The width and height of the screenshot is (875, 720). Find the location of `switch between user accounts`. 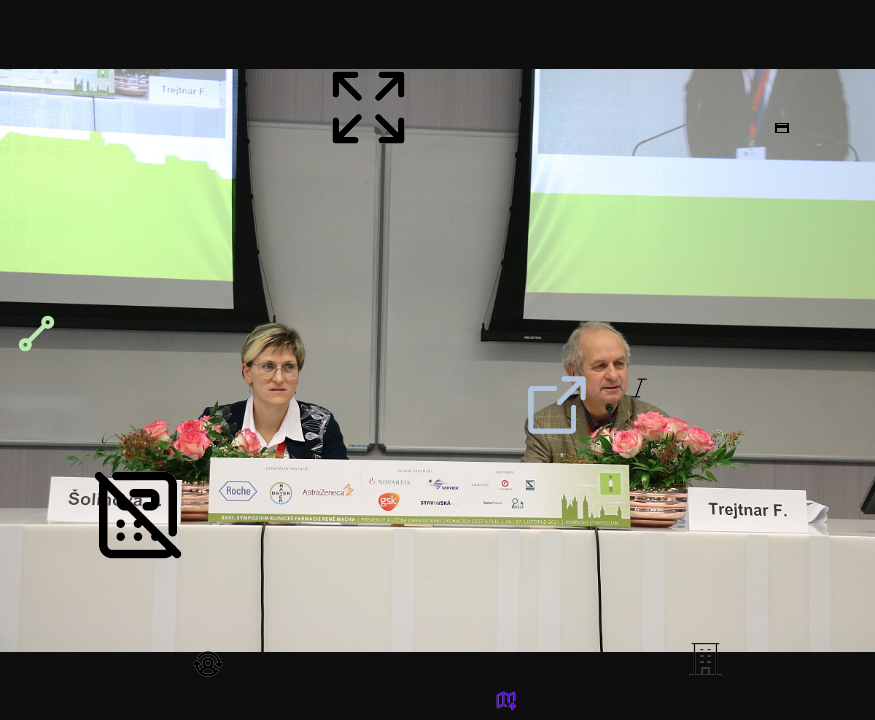

switch between user accounts is located at coordinates (208, 664).